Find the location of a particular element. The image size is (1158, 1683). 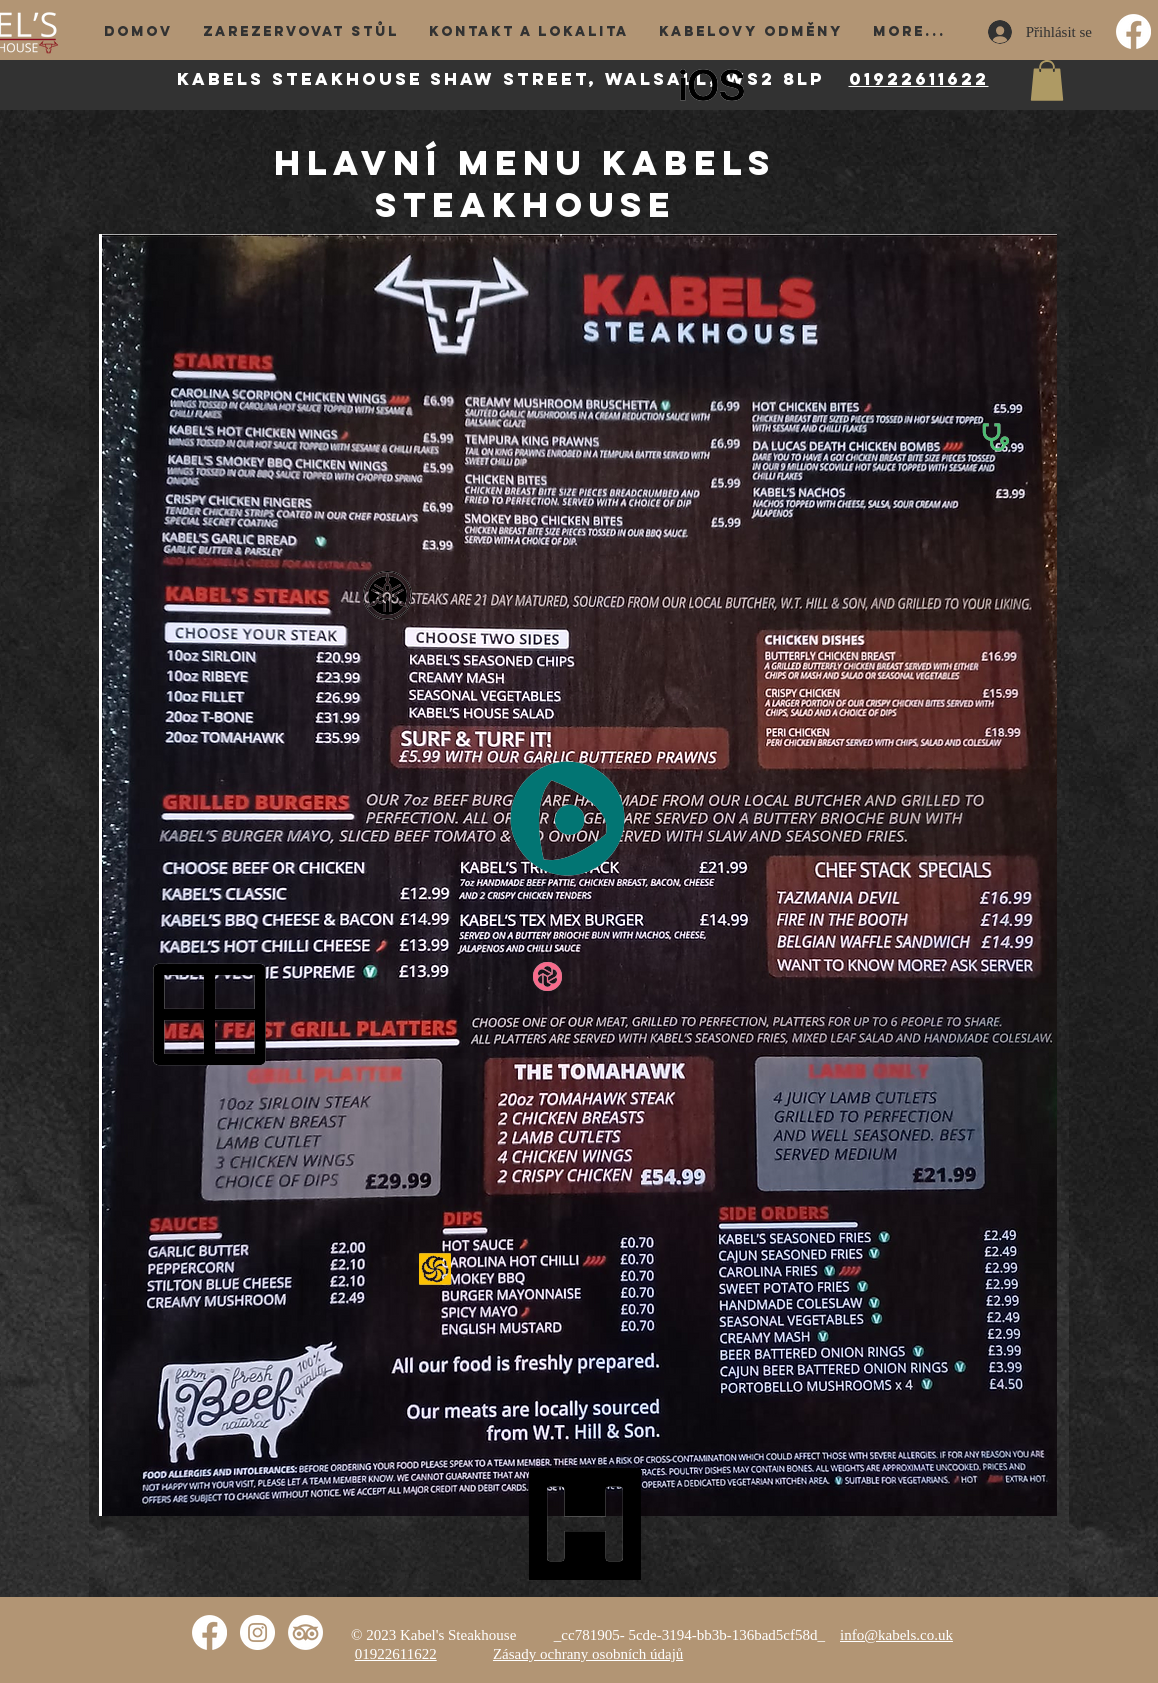

chromatic logo is located at coordinates (547, 976).